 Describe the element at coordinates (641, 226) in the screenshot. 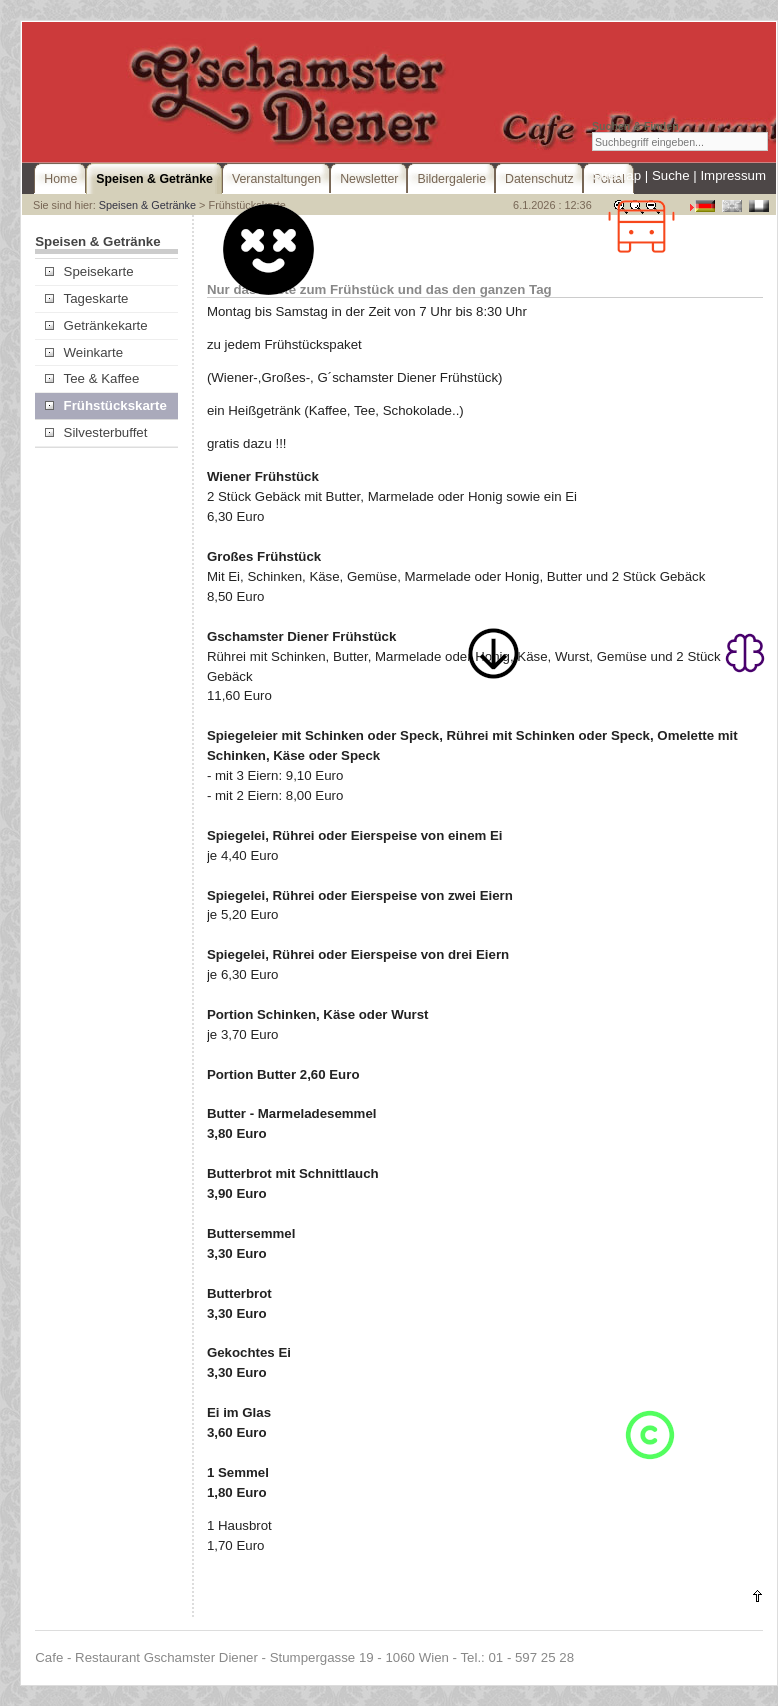

I see `view bus routes or schedules` at that location.